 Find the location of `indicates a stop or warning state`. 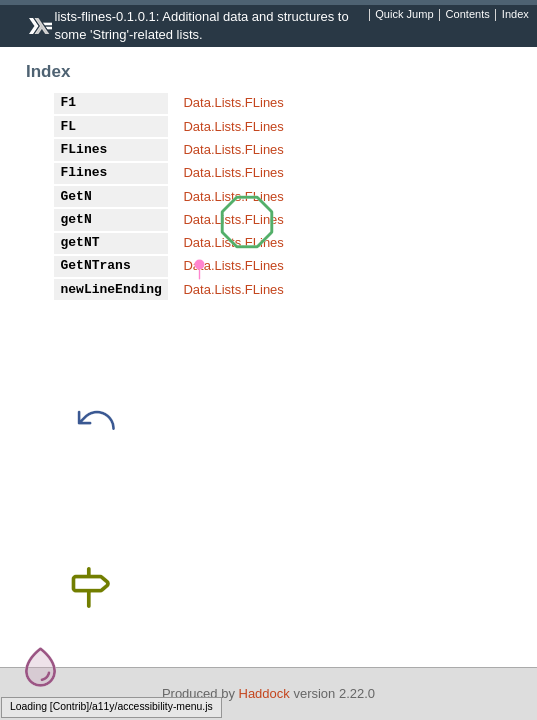

indicates a stop or warning state is located at coordinates (247, 222).